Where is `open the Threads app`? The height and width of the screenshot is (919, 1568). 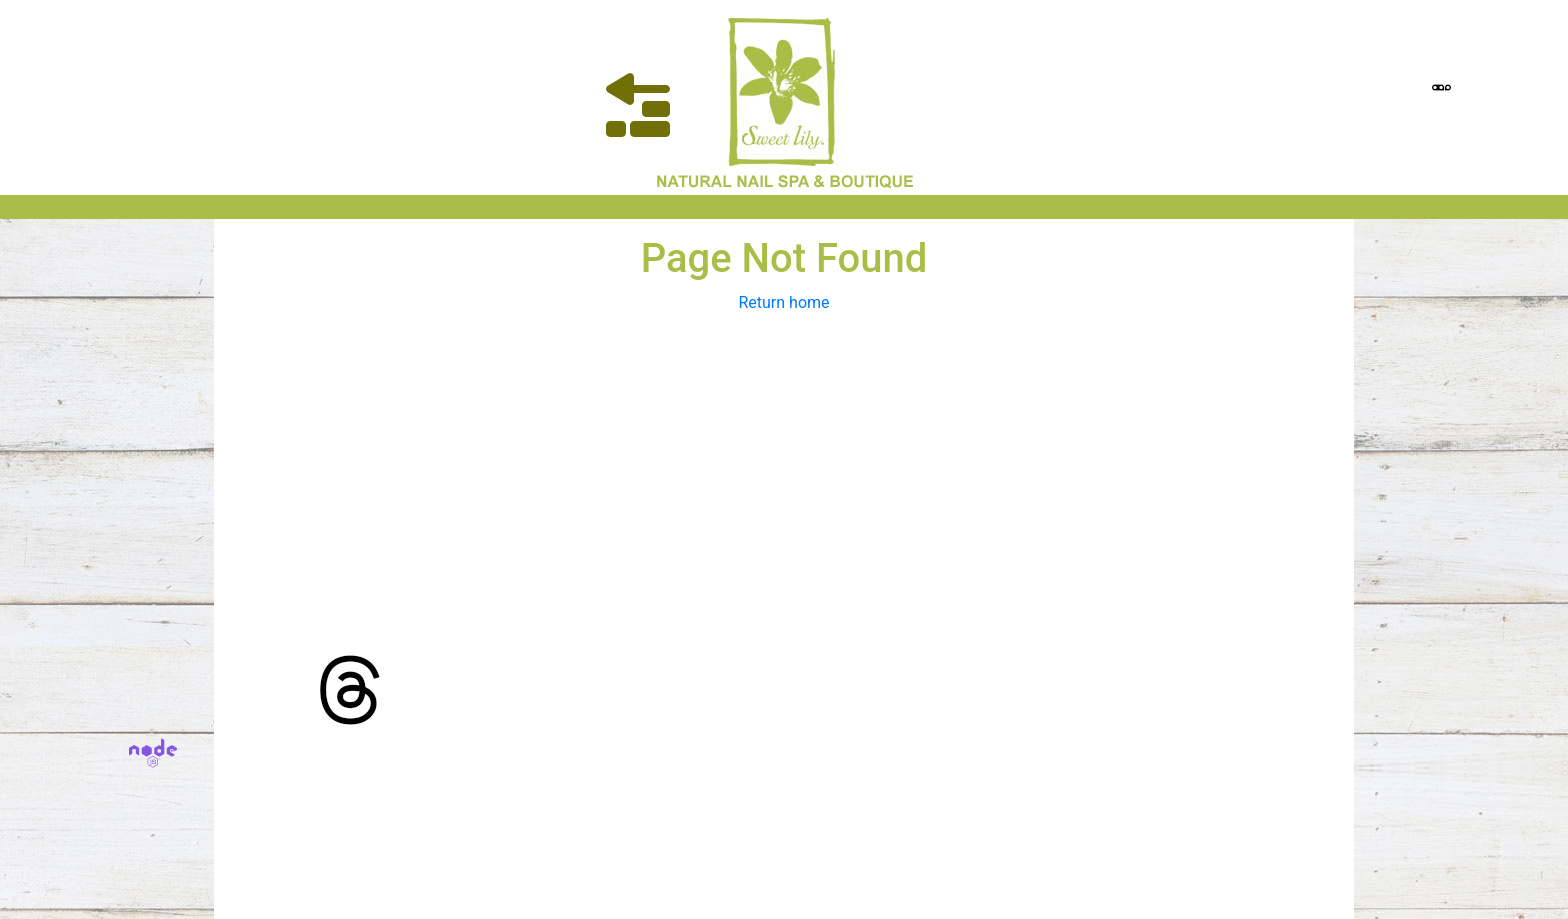
open the Threads app is located at coordinates (350, 690).